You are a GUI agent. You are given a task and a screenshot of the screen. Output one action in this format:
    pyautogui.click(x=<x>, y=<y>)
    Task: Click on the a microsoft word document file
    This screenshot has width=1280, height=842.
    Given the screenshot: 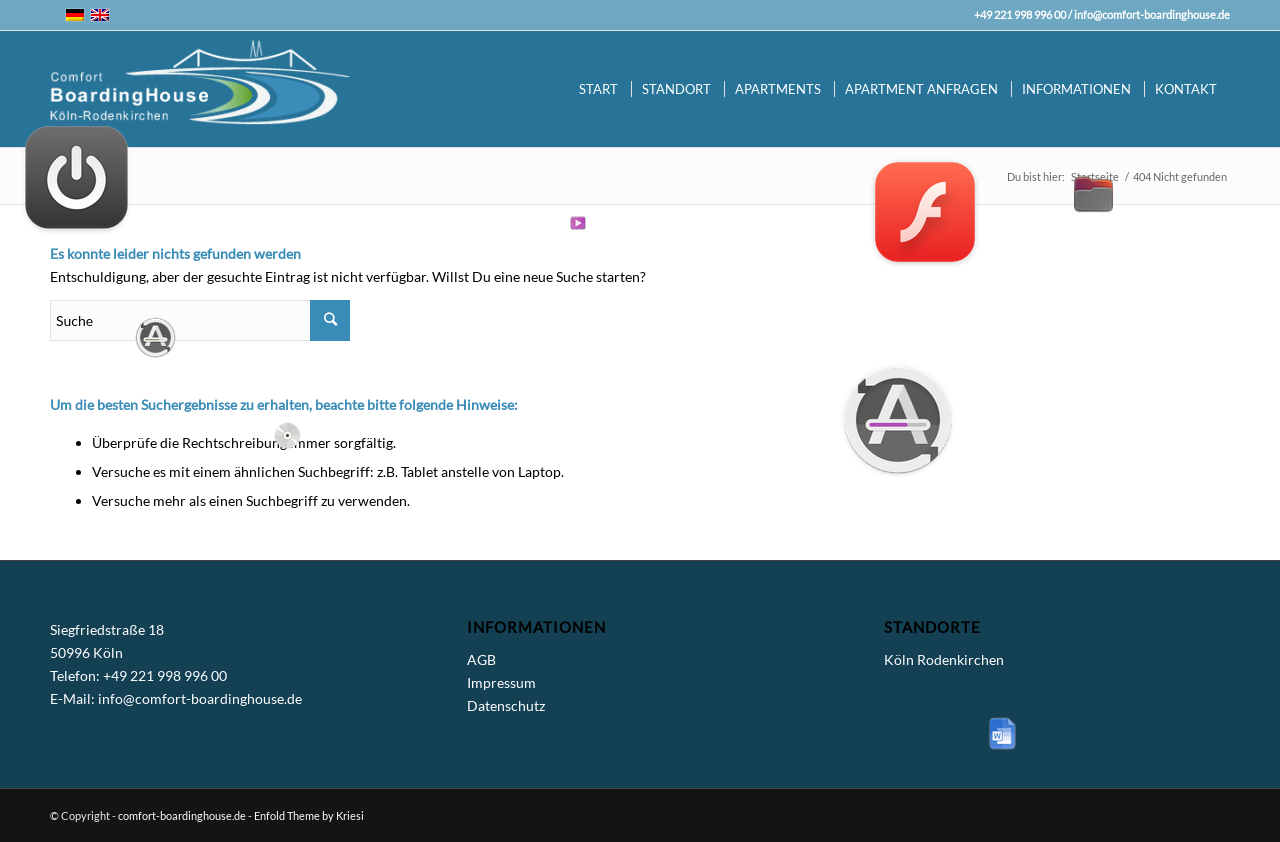 What is the action you would take?
    pyautogui.click(x=1002, y=733)
    